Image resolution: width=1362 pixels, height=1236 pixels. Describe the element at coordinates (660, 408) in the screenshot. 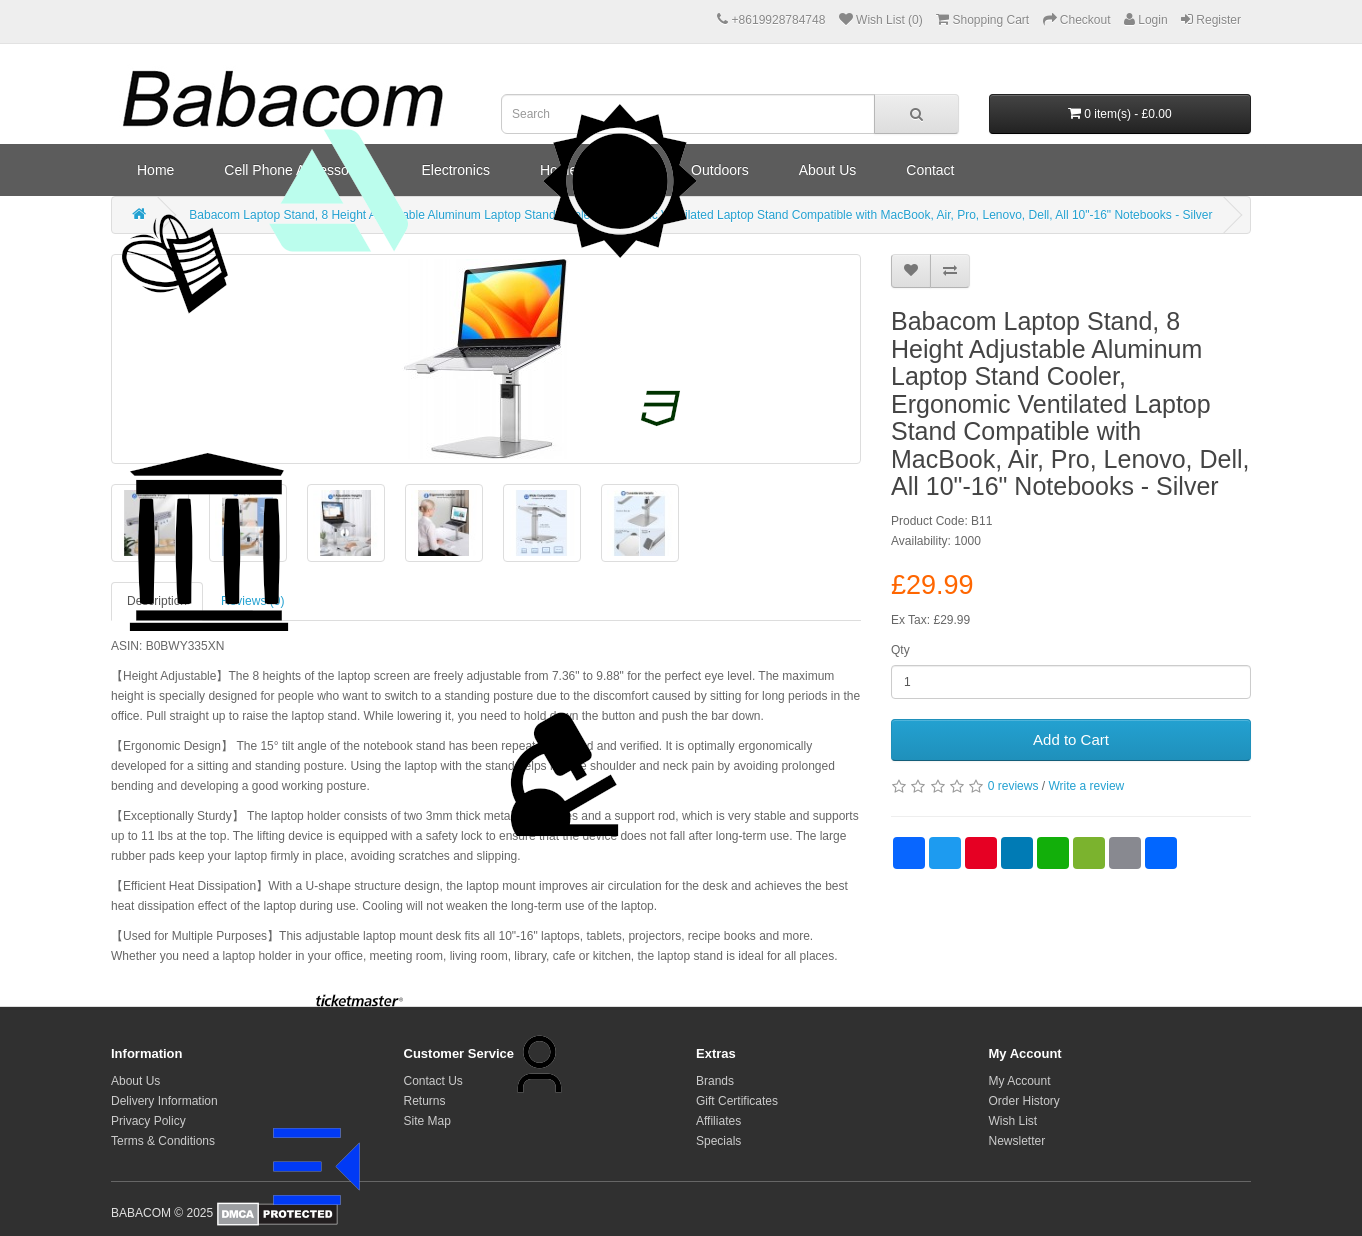

I see `indicates CSS3 styling or stylesheet` at that location.